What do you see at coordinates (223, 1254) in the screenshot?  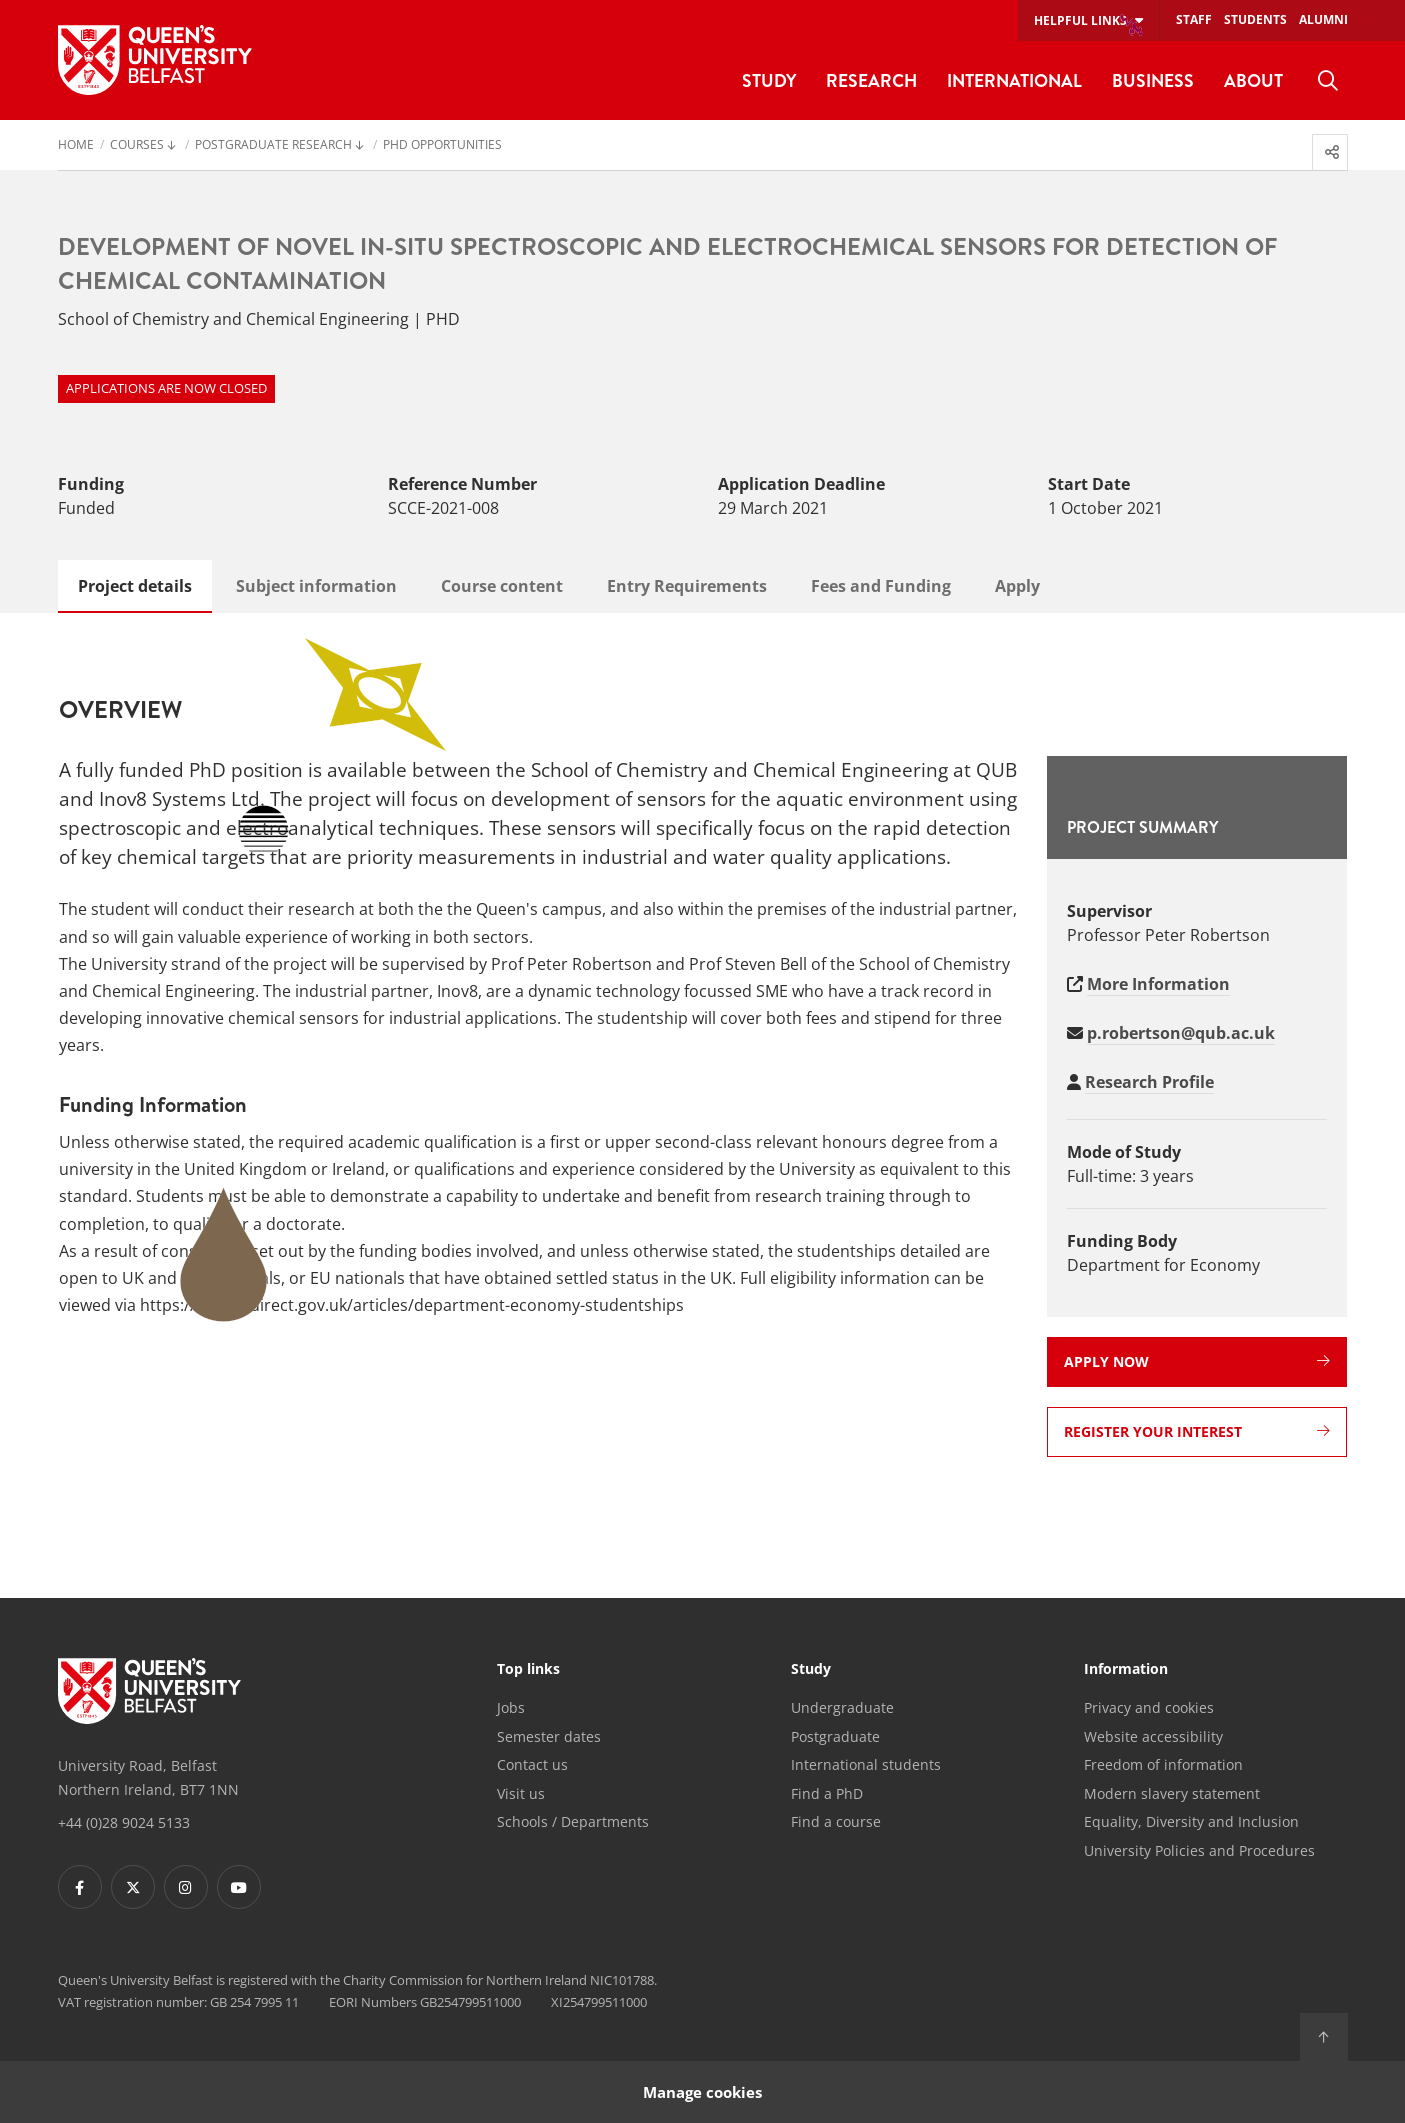 I see `indicates water or hydration level` at bounding box center [223, 1254].